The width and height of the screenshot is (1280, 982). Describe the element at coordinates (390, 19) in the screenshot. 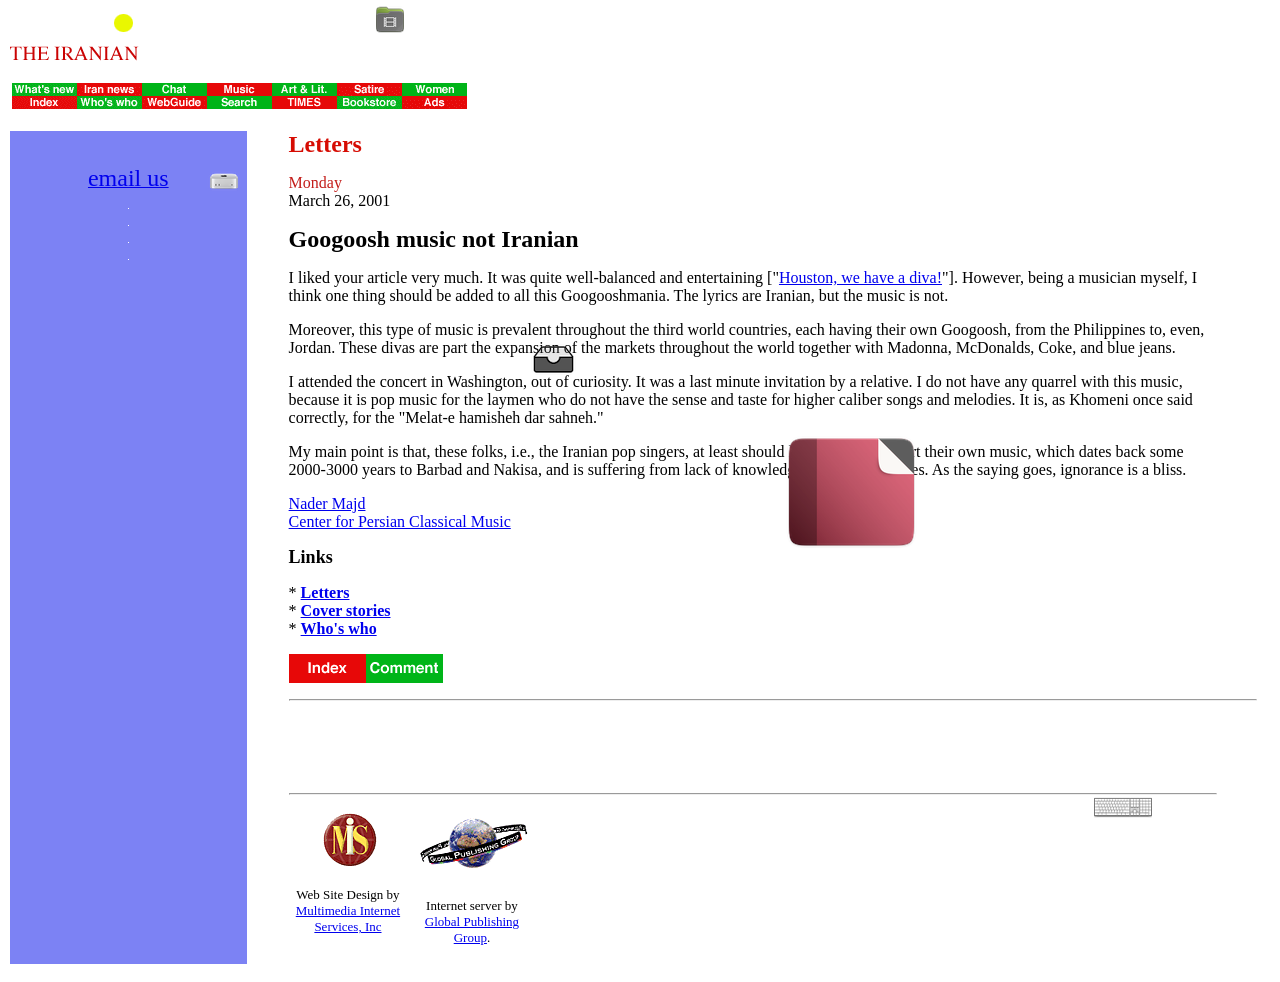

I see `open your videos folder` at that location.